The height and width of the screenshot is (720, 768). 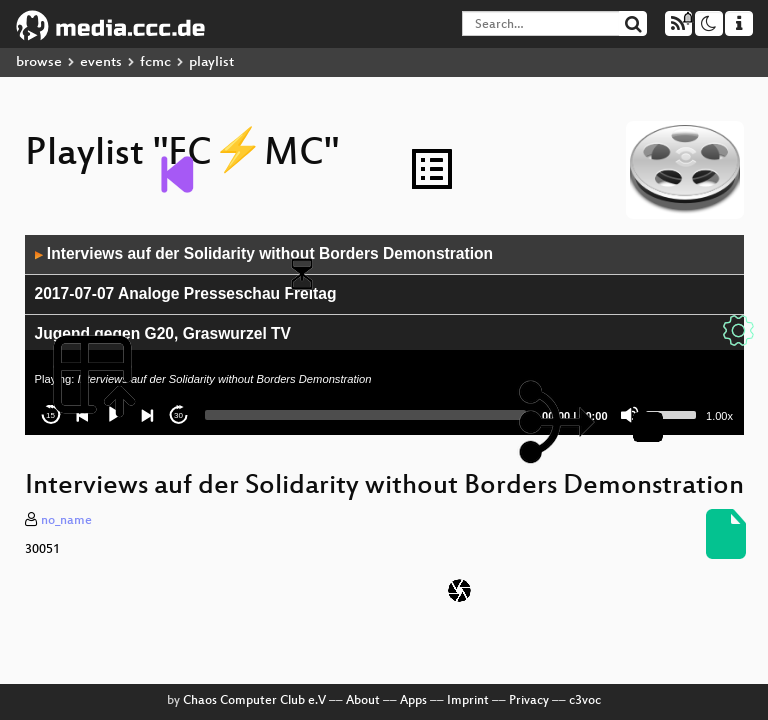 I want to click on import data into a table, so click(x=92, y=374).